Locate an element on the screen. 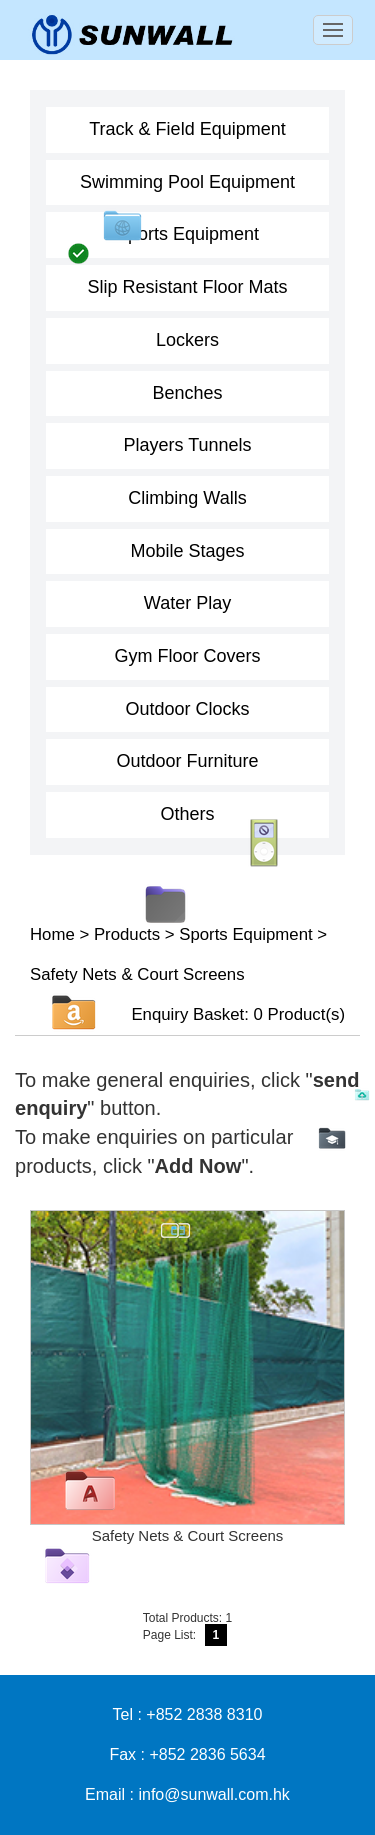 Image resolution: width=375 pixels, height=1835 pixels. iPod mini device not connected or unavailable is located at coordinates (264, 843).